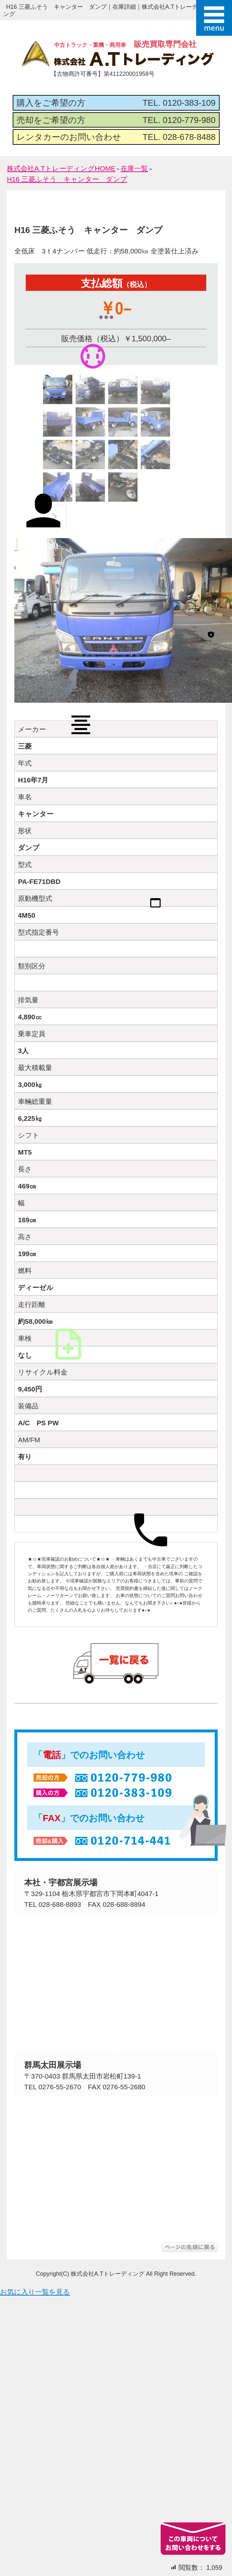  I want to click on view security or protection settings, so click(211, 634).